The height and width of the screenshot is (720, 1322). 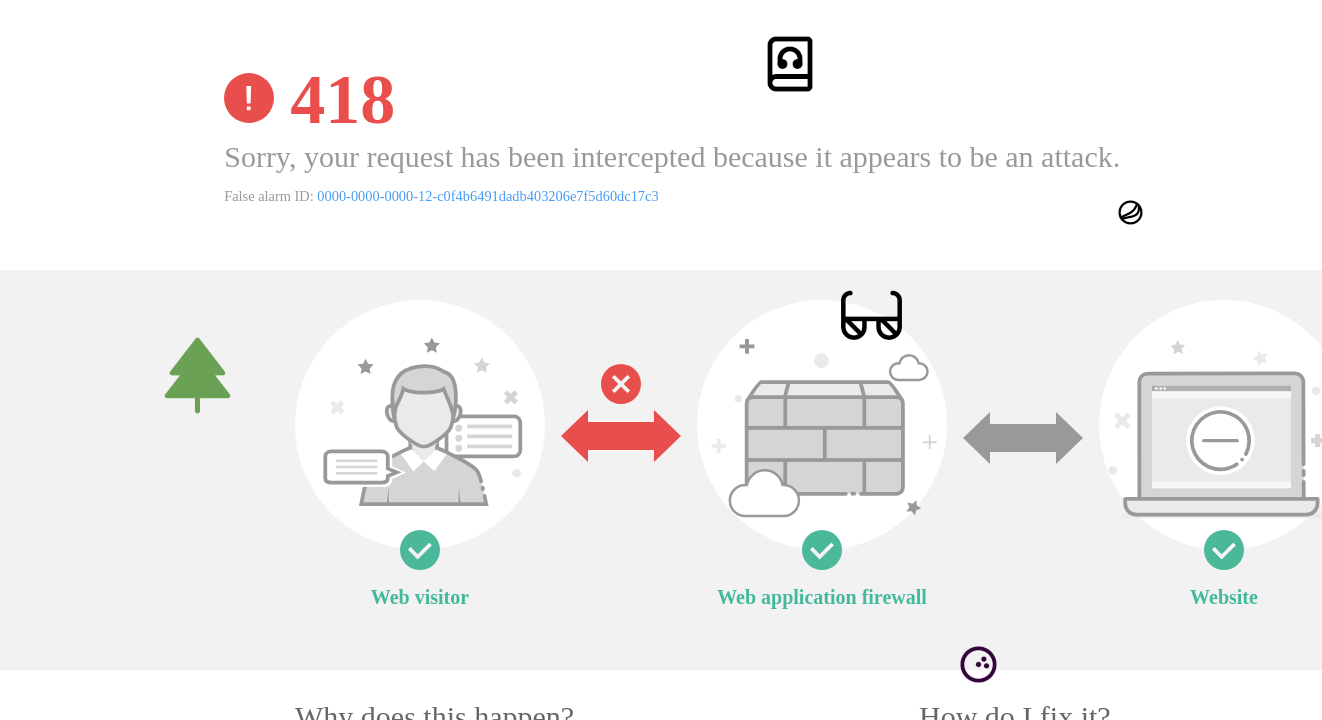 What do you see at coordinates (978, 664) in the screenshot?
I see `access bowling or sports-related features` at bounding box center [978, 664].